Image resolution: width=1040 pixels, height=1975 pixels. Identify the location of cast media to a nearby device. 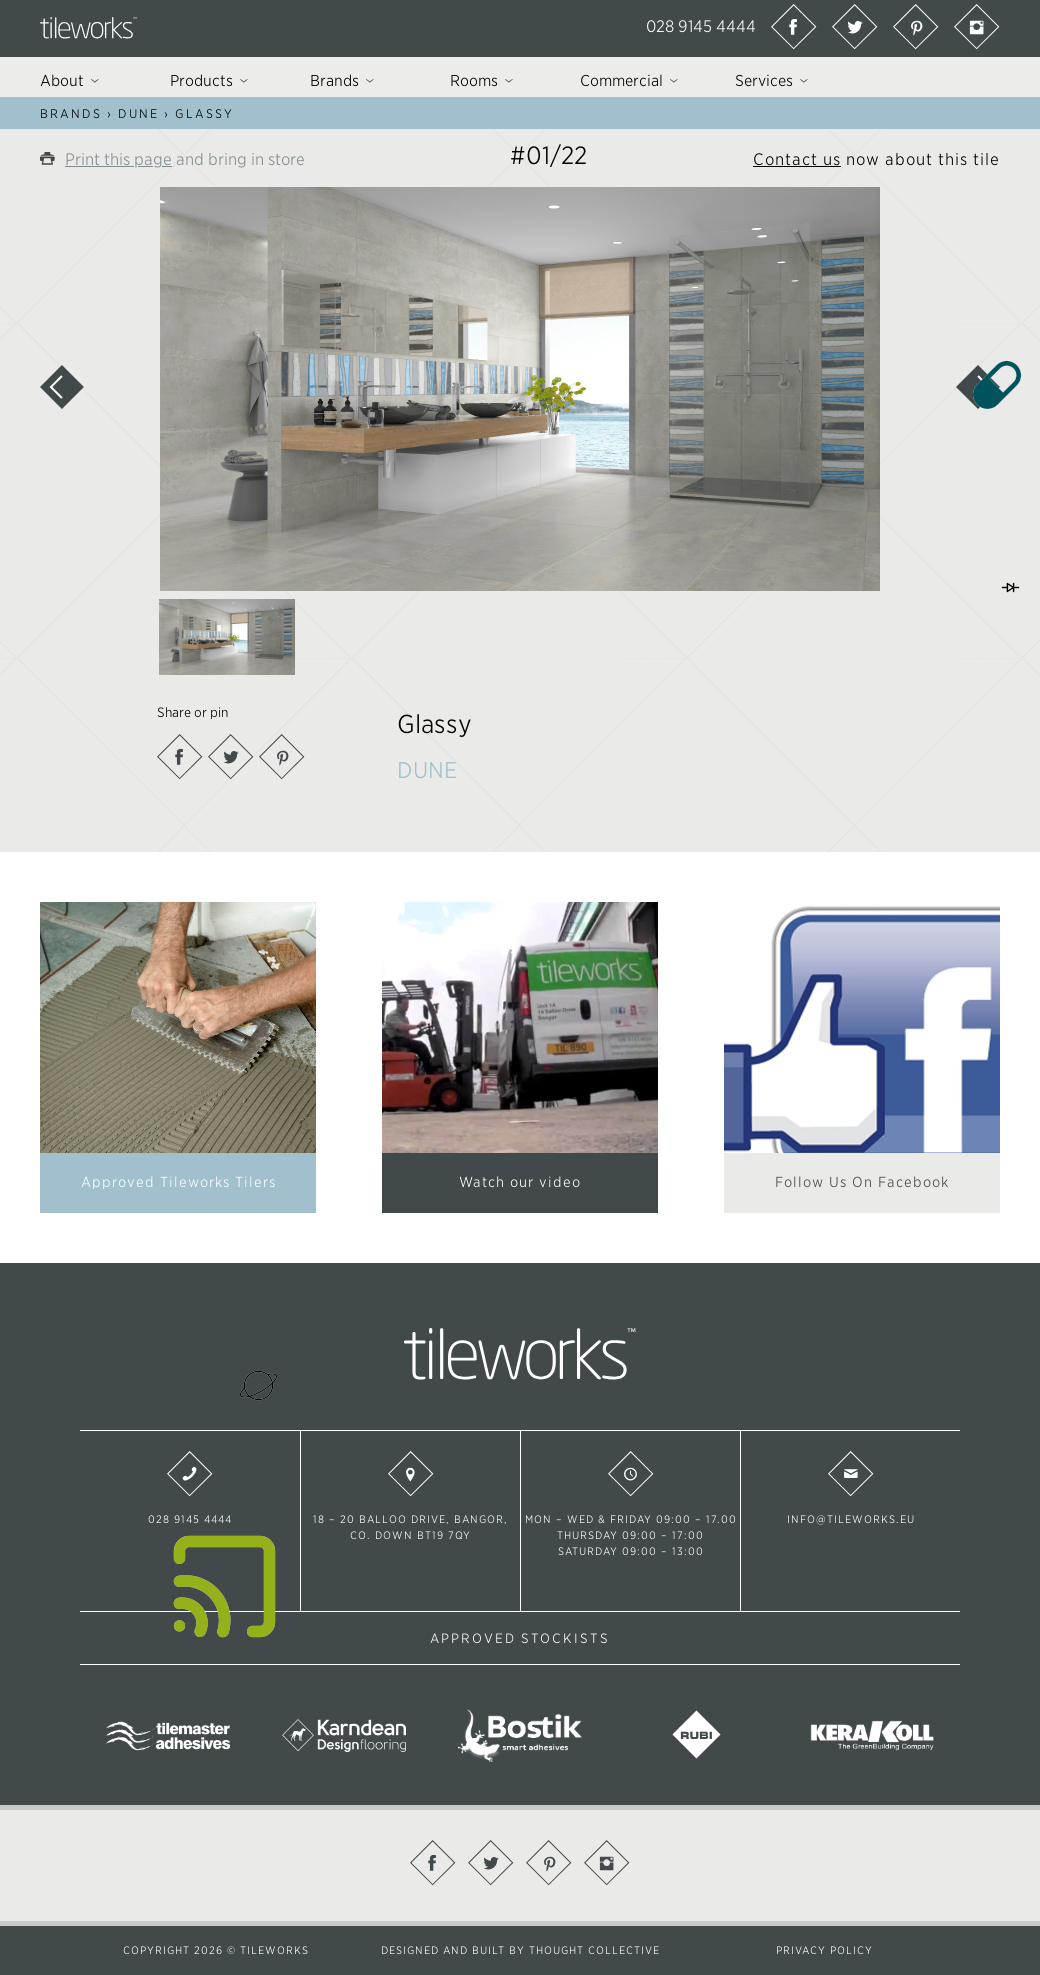
(224, 1586).